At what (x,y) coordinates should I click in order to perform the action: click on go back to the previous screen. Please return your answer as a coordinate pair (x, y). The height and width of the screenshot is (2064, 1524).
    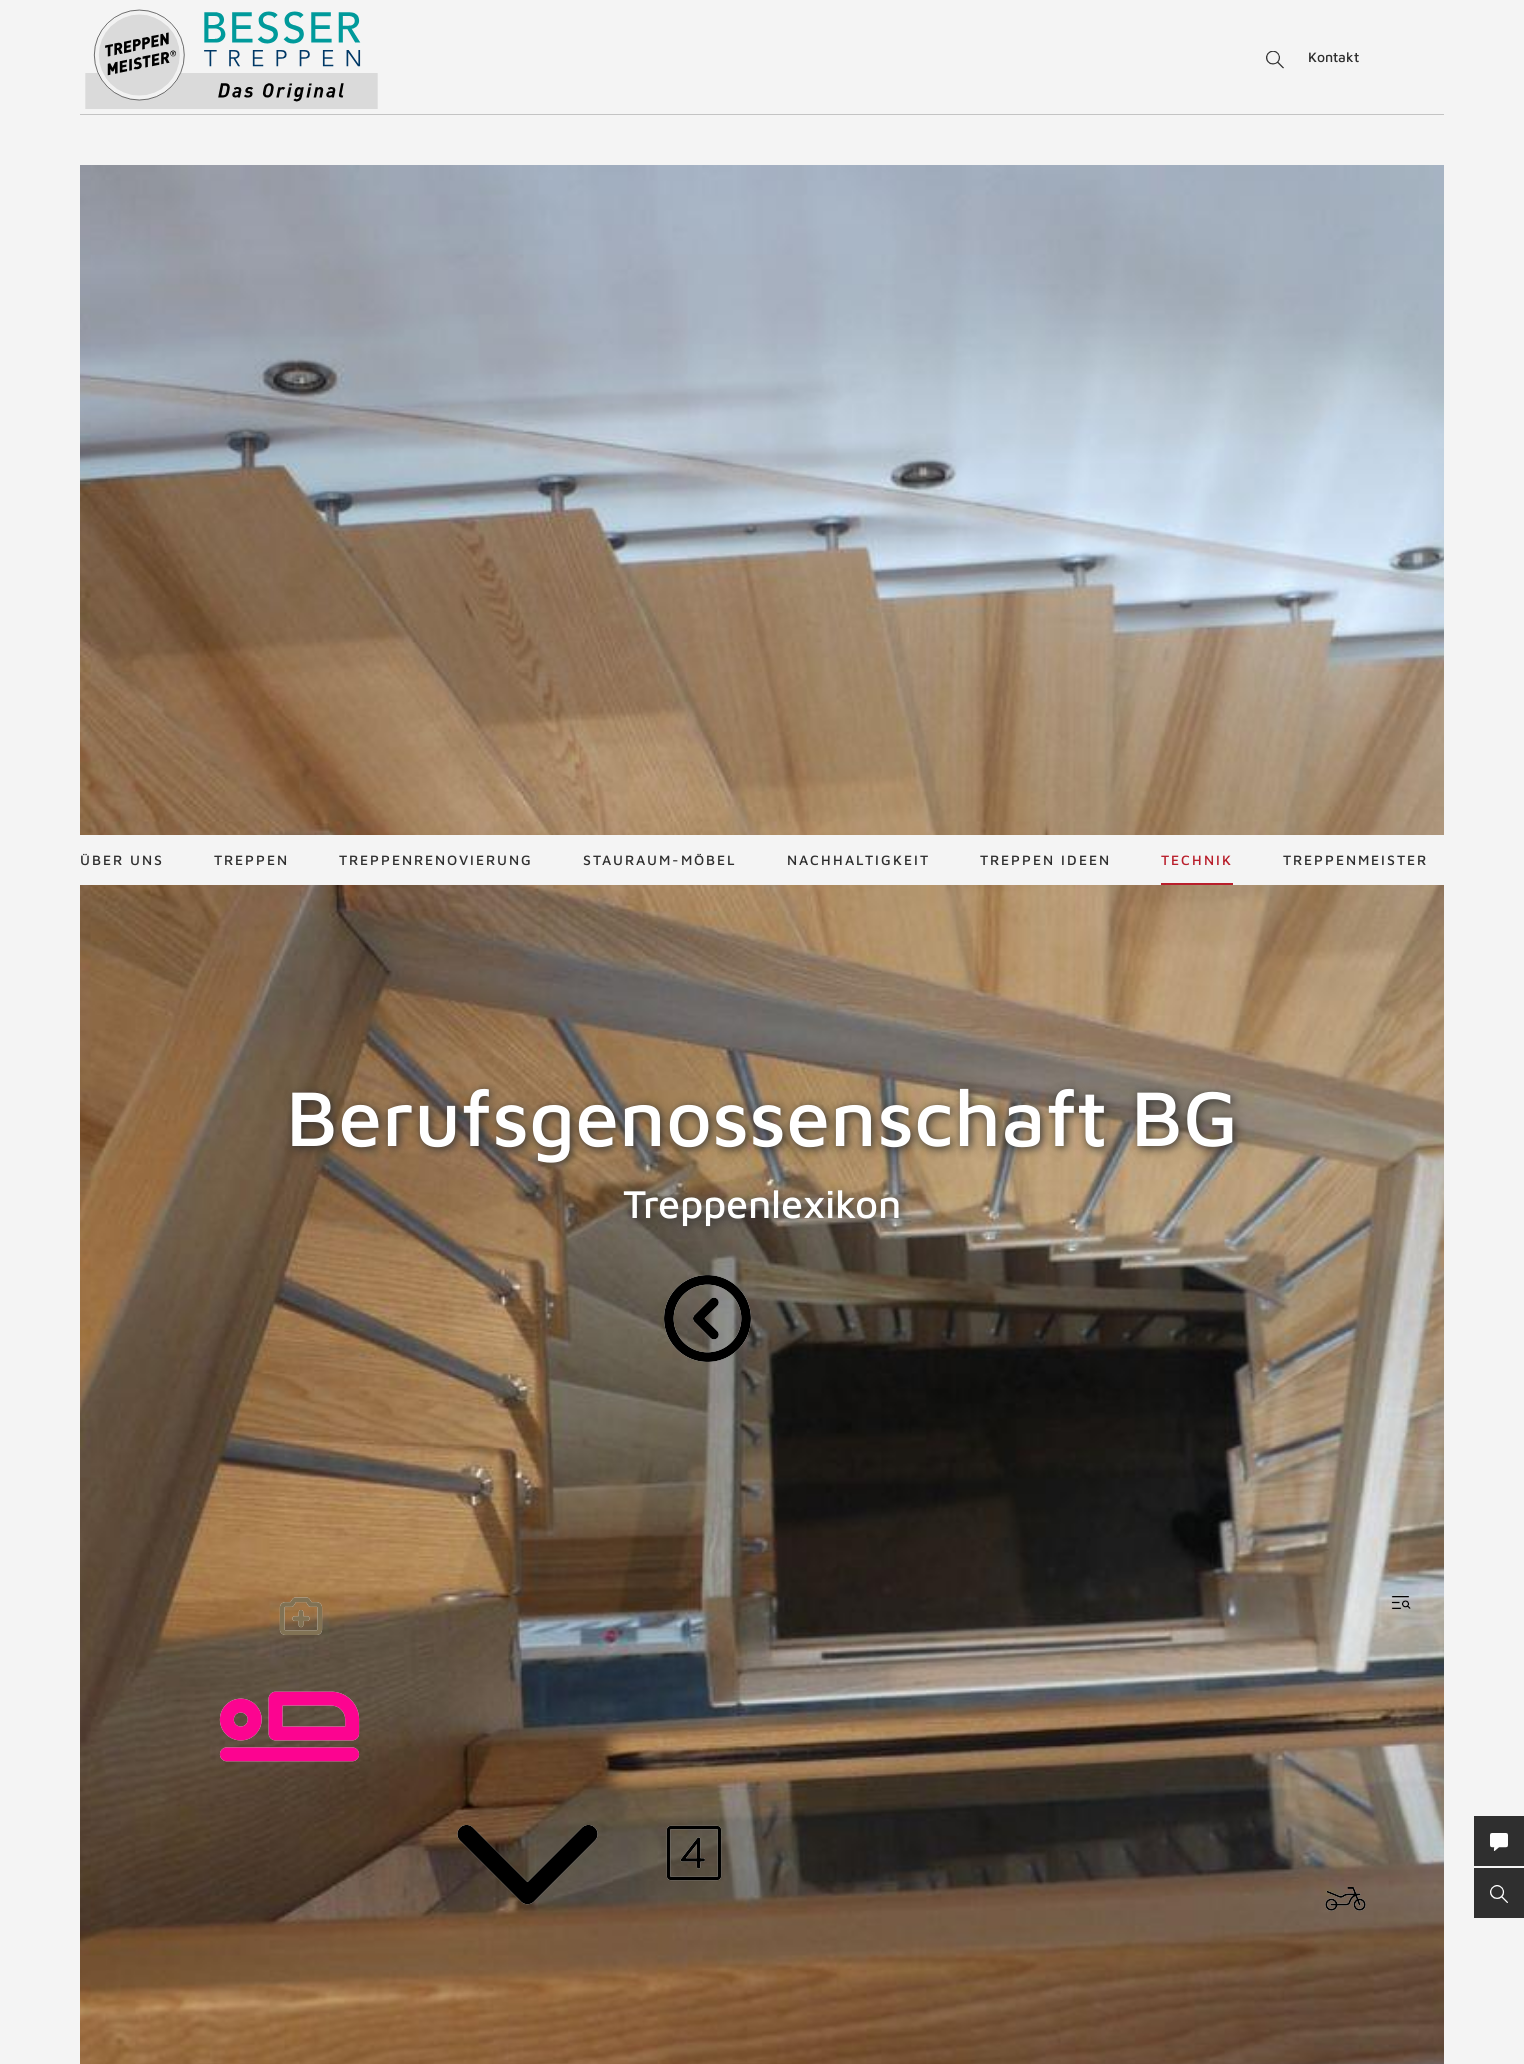
    Looking at the image, I should click on (707, 1318).